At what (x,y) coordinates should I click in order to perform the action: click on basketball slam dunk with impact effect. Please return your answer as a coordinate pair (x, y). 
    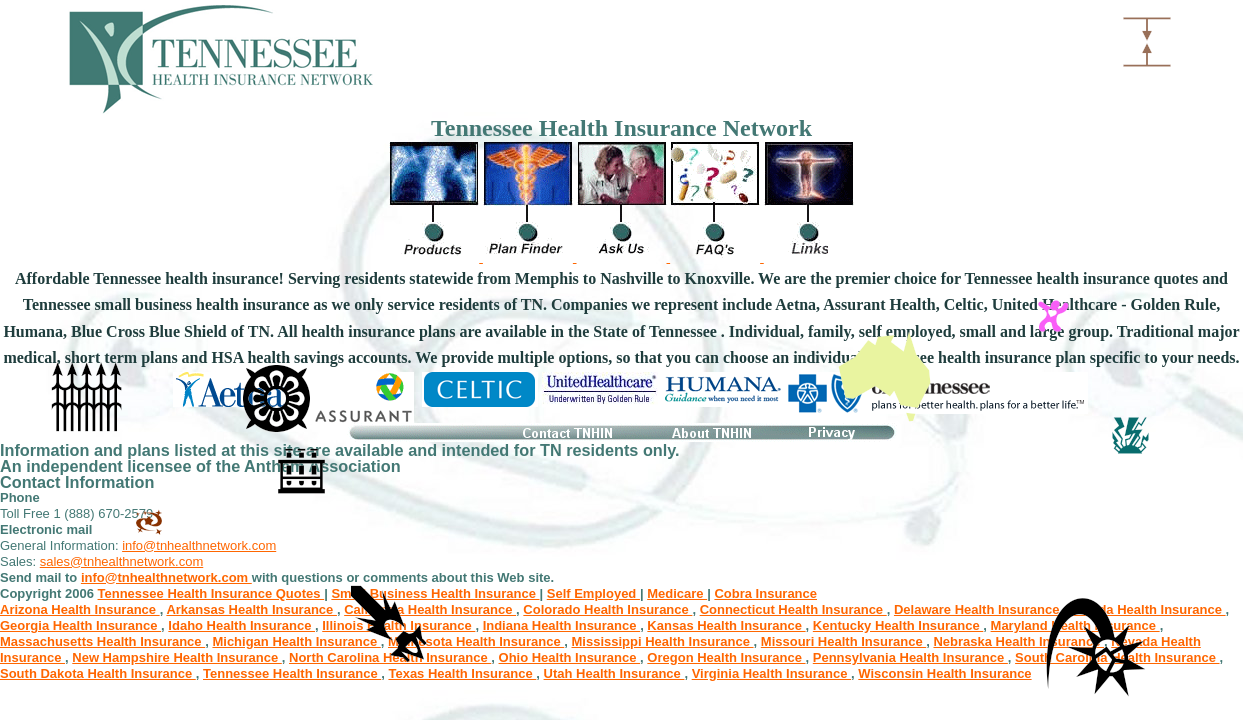
    Looking at the image, I should click on (1095, 647).